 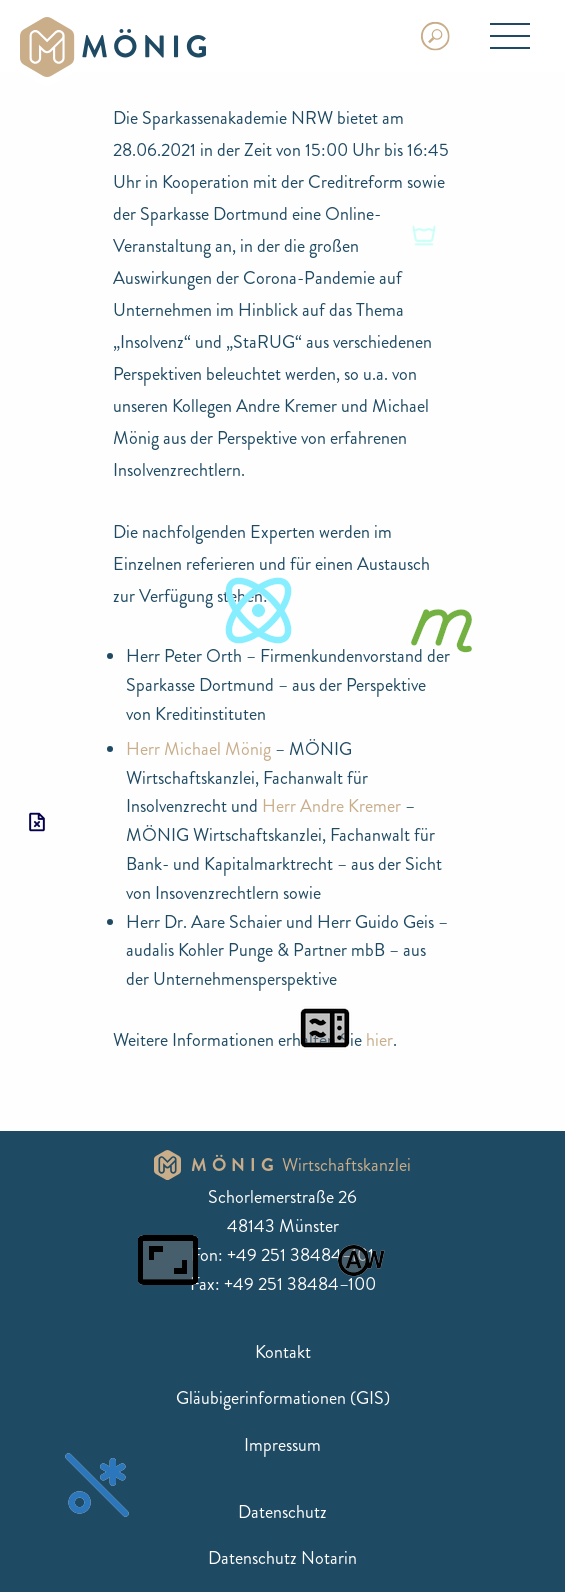 I want to click on microwave or kitchen appliance control, so click(x=325, y=1028).